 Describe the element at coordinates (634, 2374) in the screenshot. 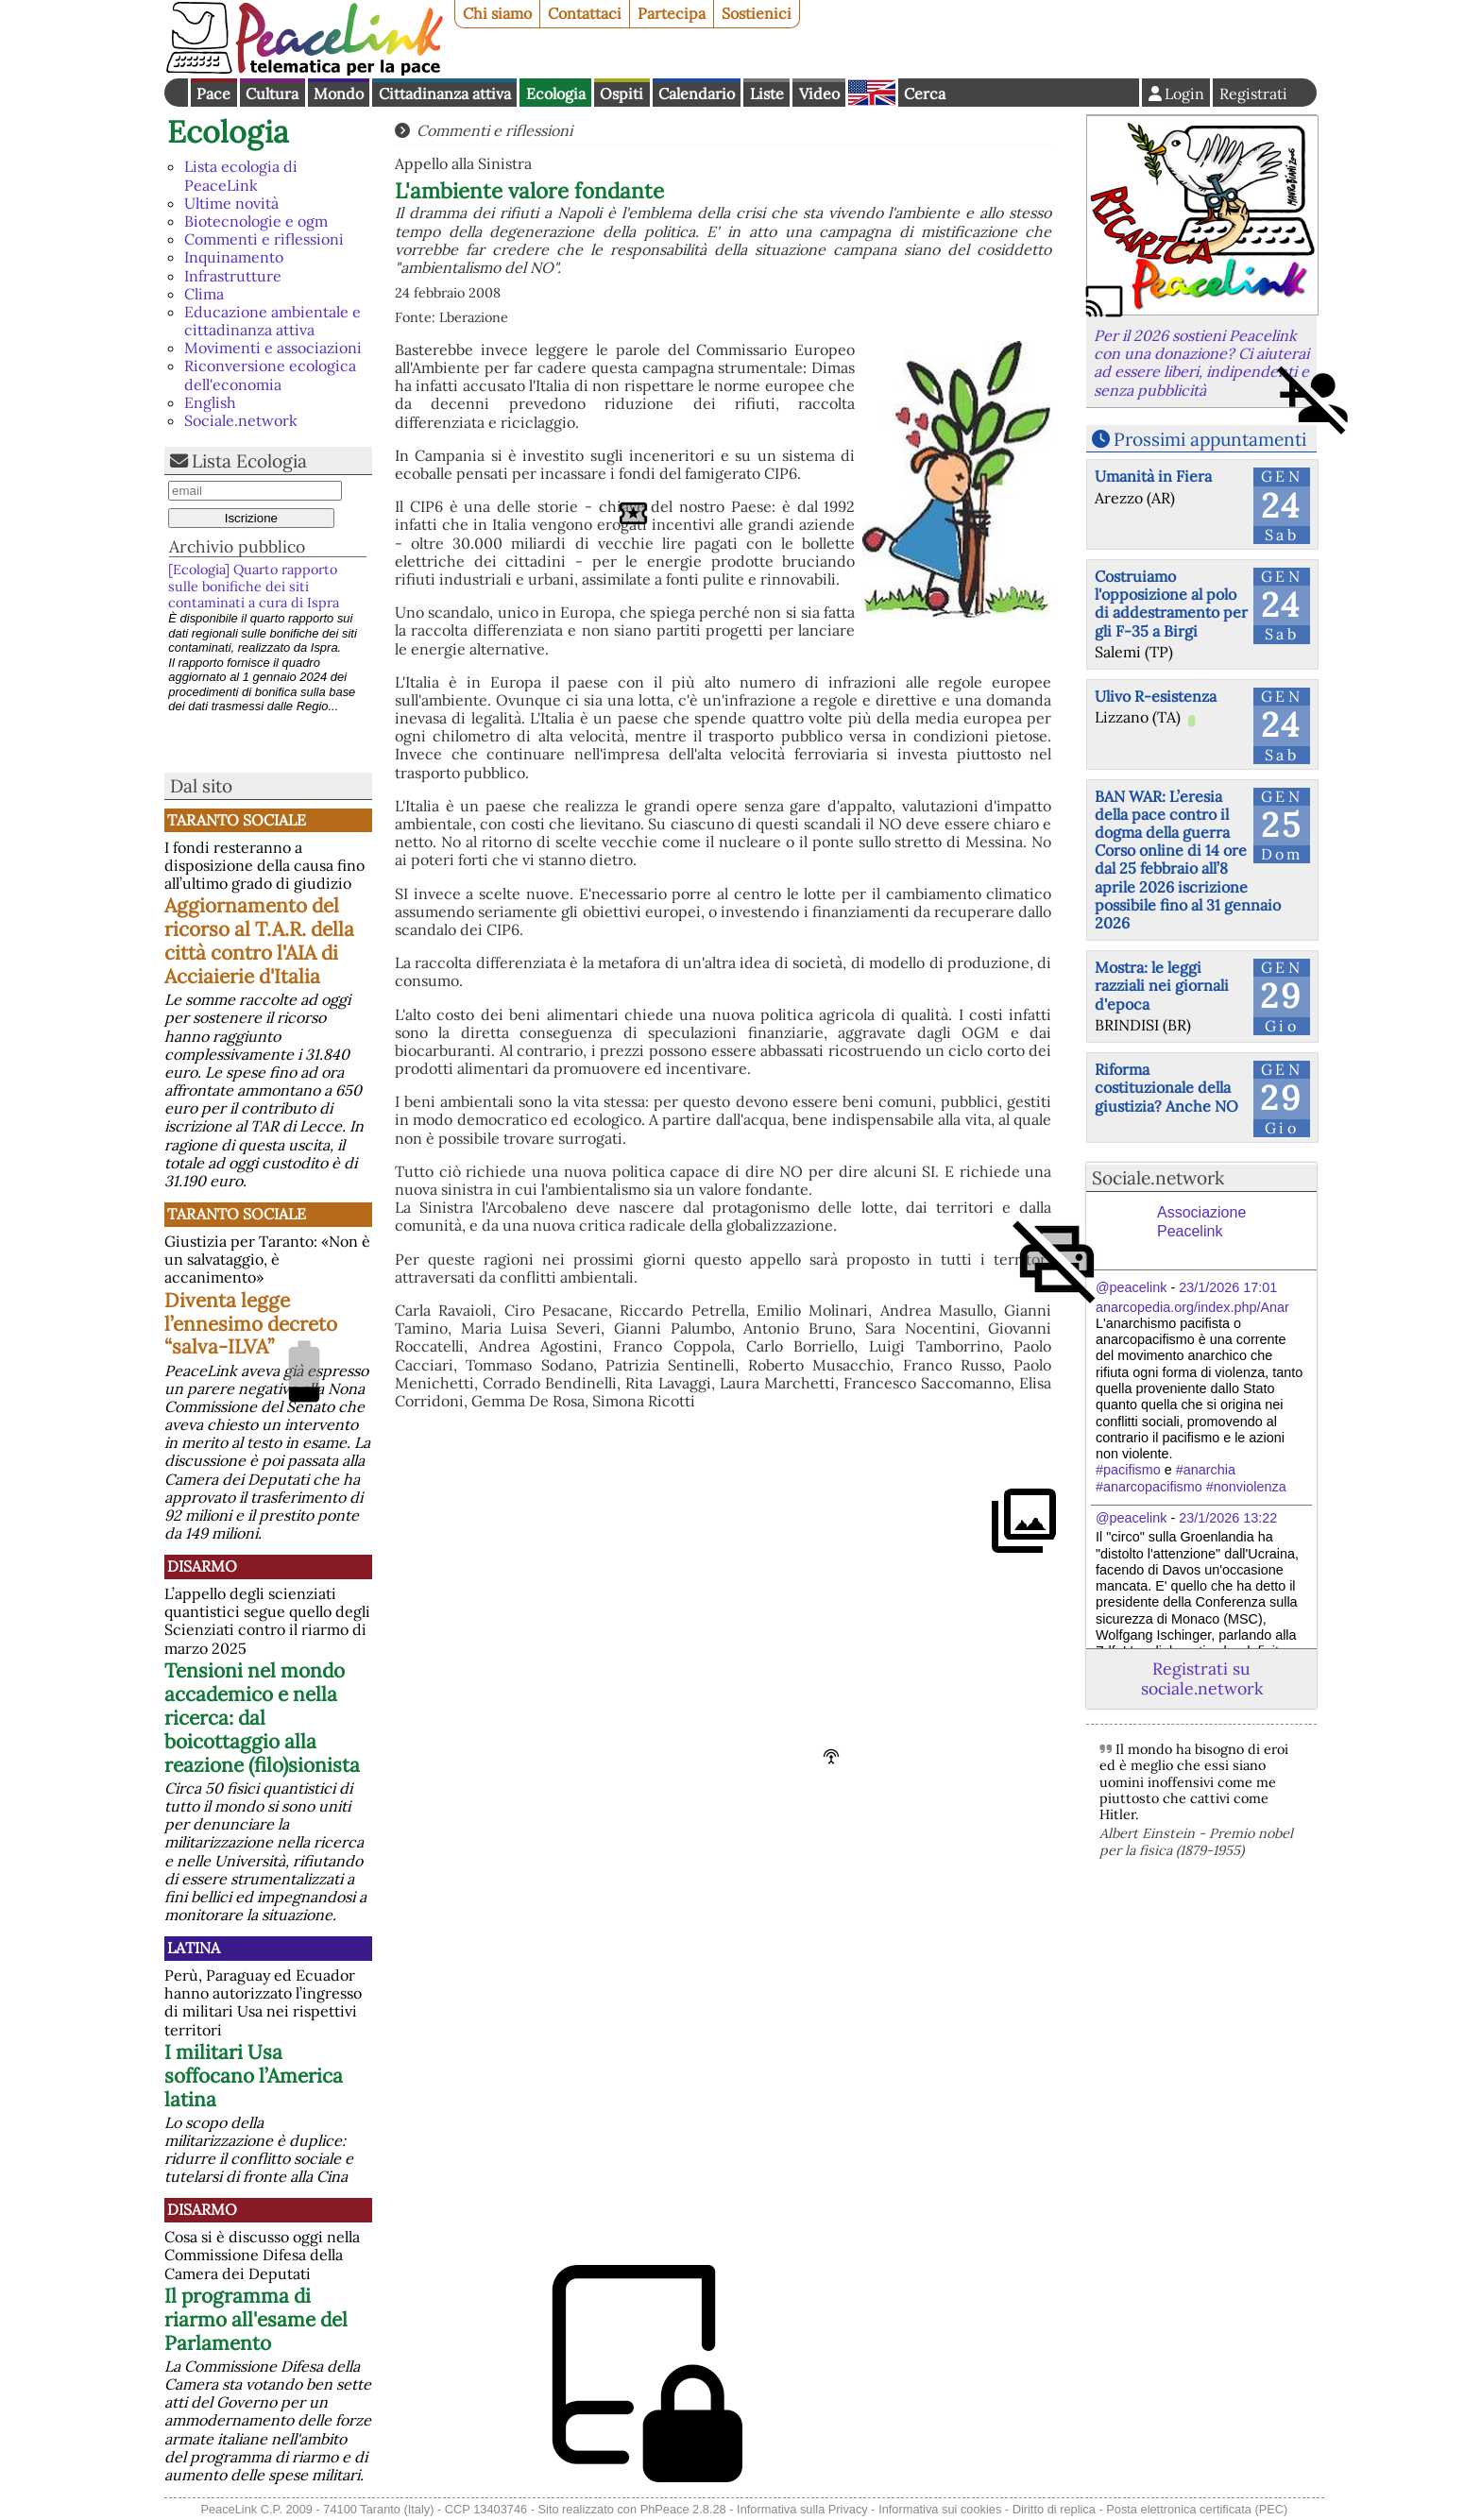

I see `indicates a private or locked repository` at that location.